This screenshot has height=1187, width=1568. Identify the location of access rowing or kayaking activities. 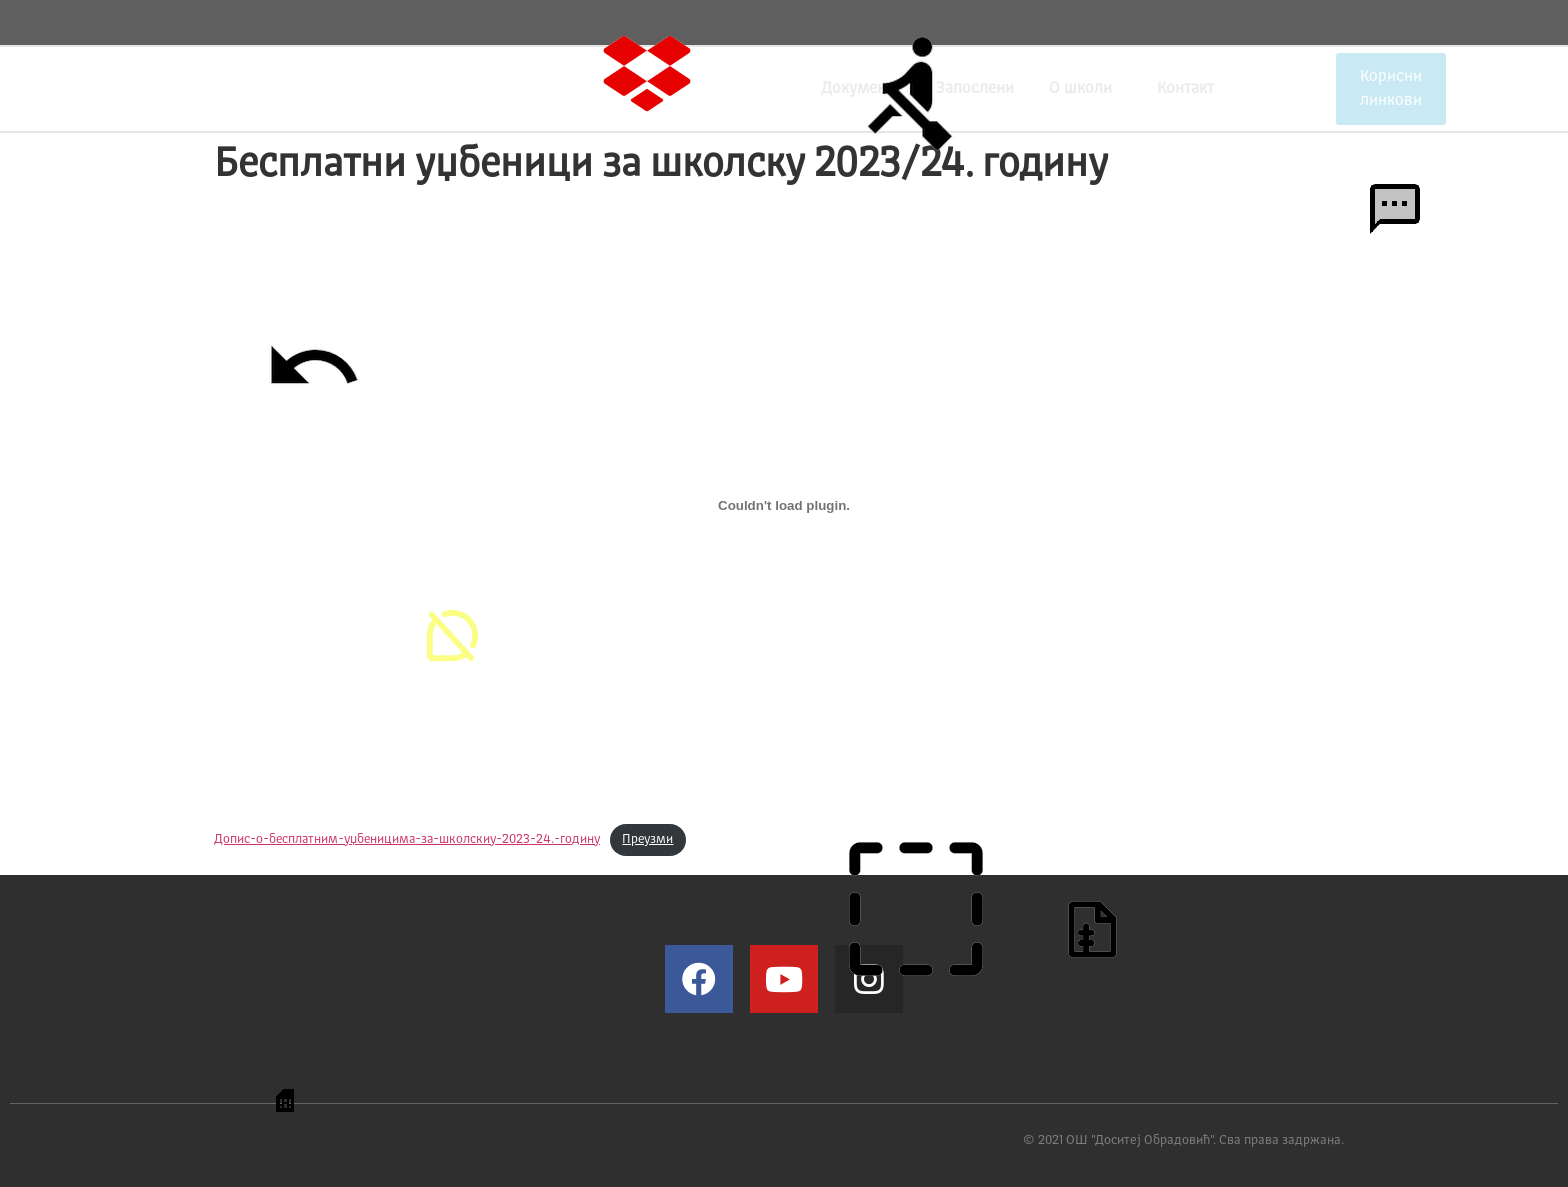
(907, 91).